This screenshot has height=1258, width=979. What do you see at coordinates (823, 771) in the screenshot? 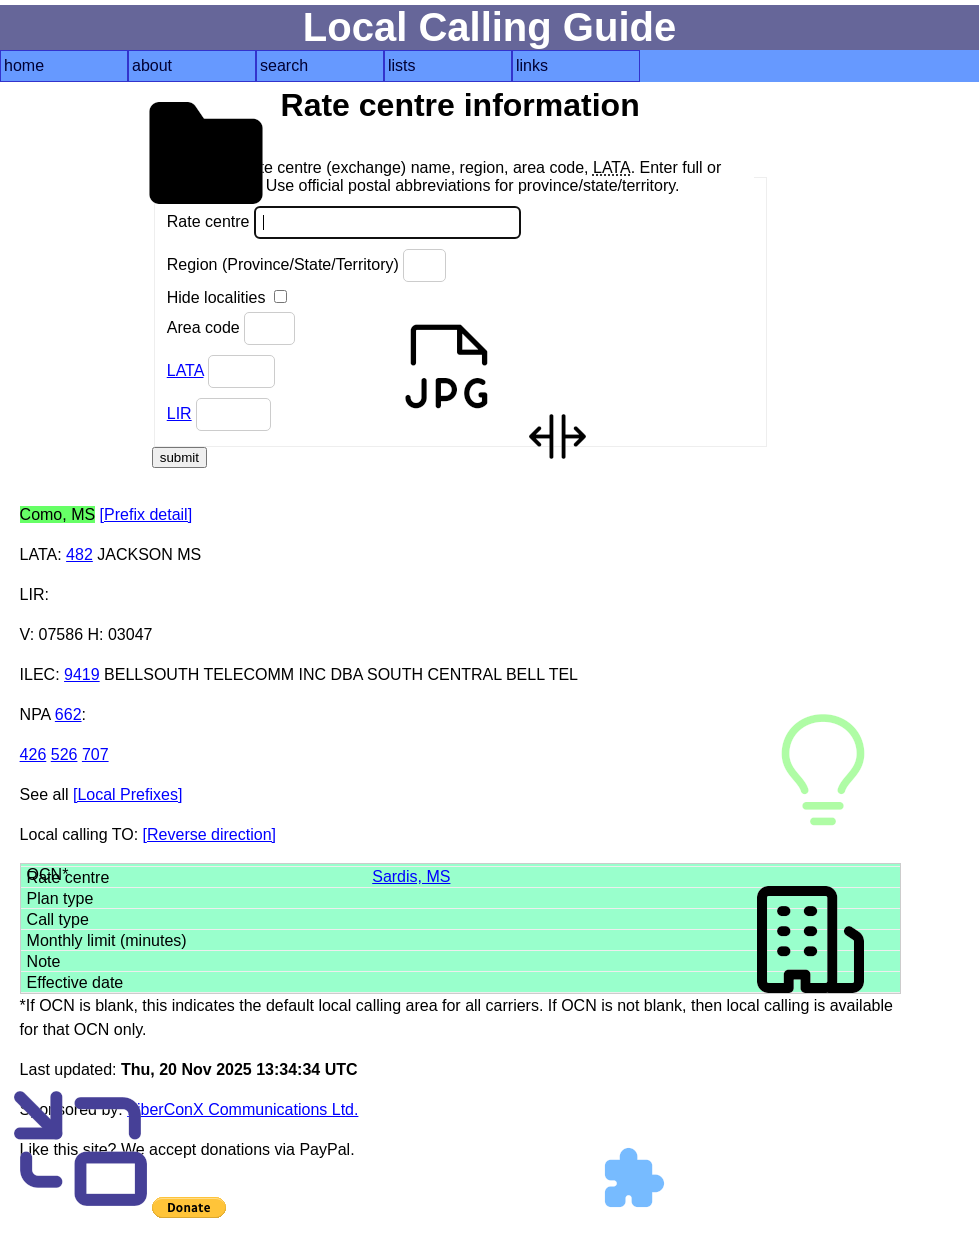
I see `view tips or suggestions` at bounding box center [823, 771].